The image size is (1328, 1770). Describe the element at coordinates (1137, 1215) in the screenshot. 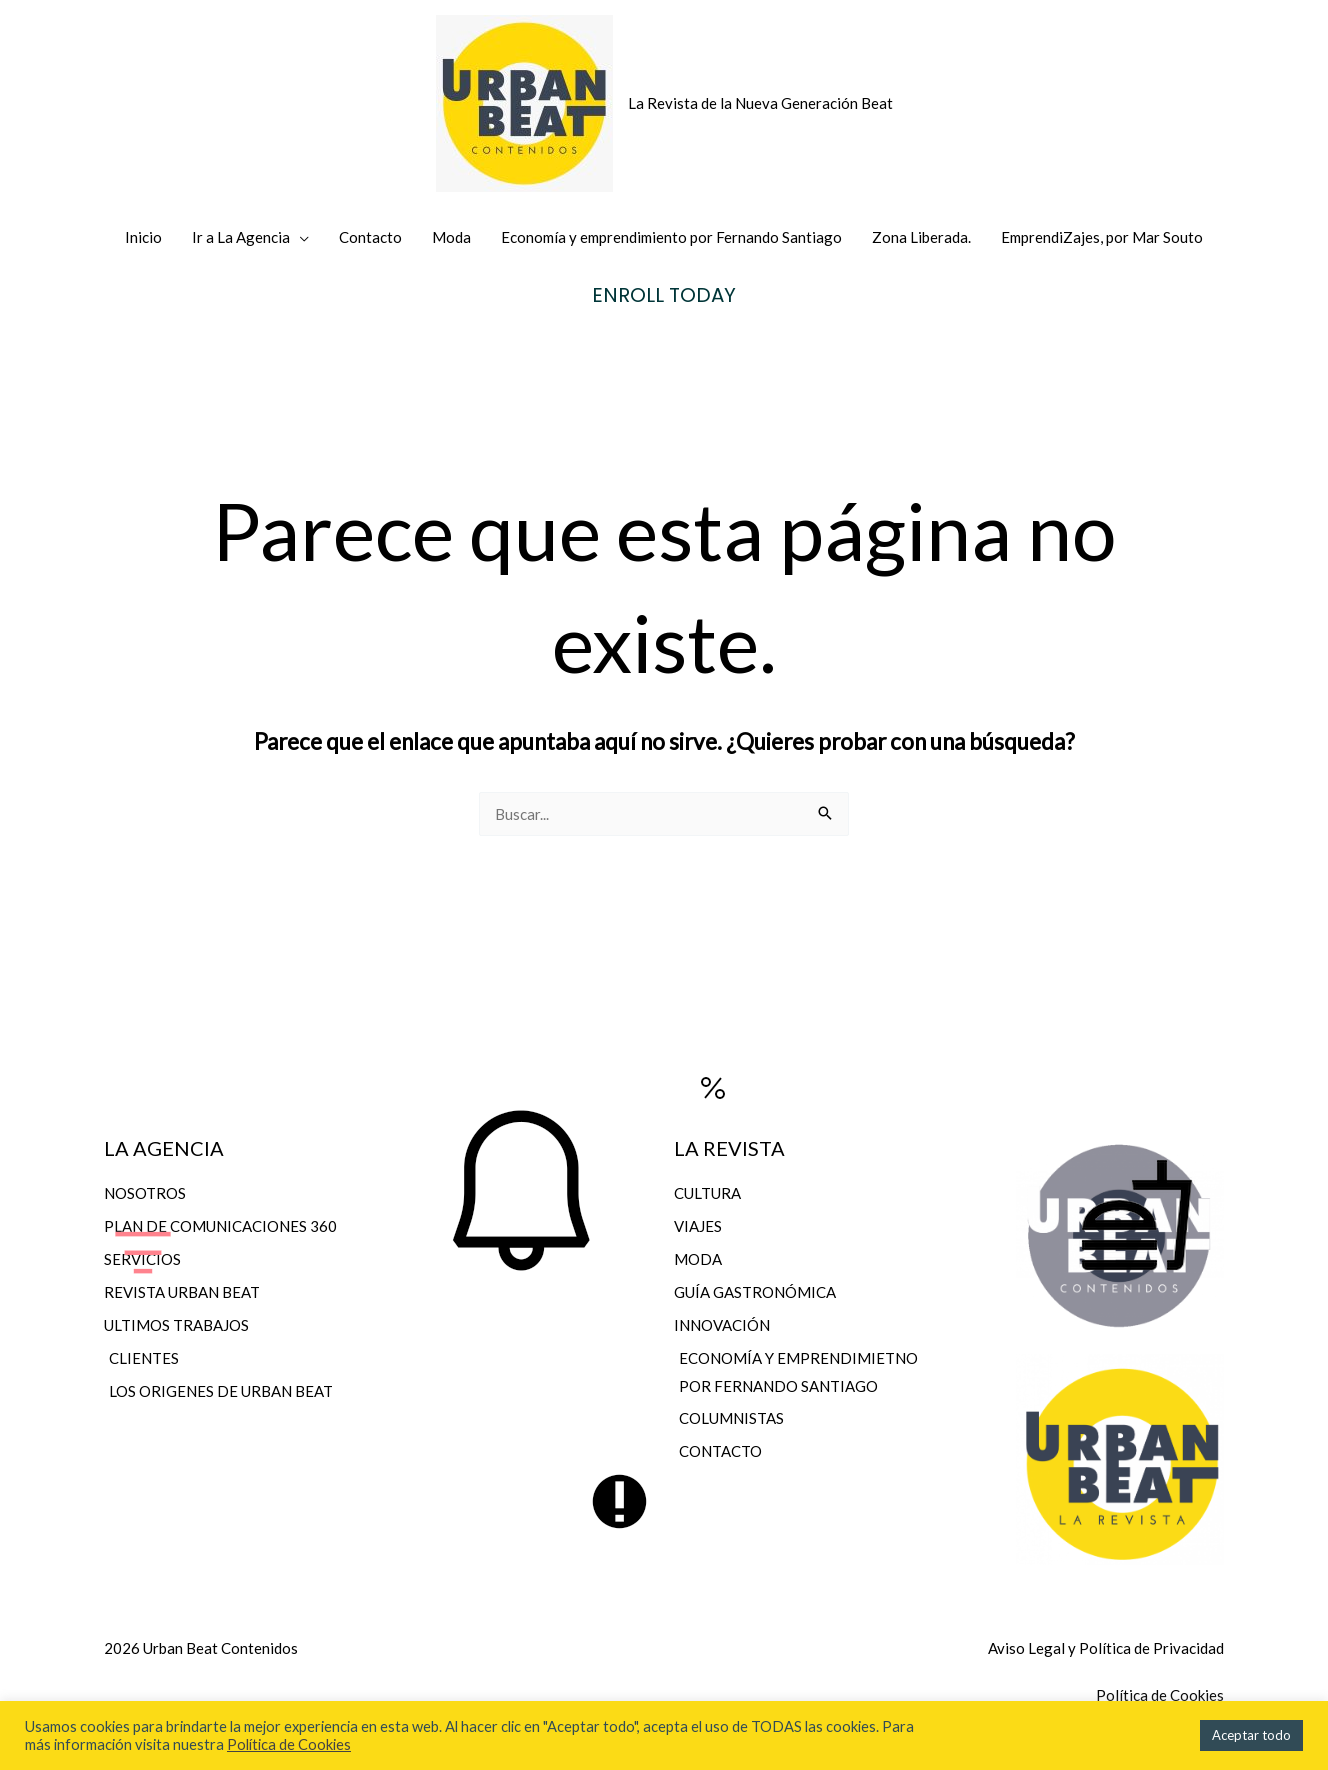

I see `find nearby fast food restaurants` at that location.